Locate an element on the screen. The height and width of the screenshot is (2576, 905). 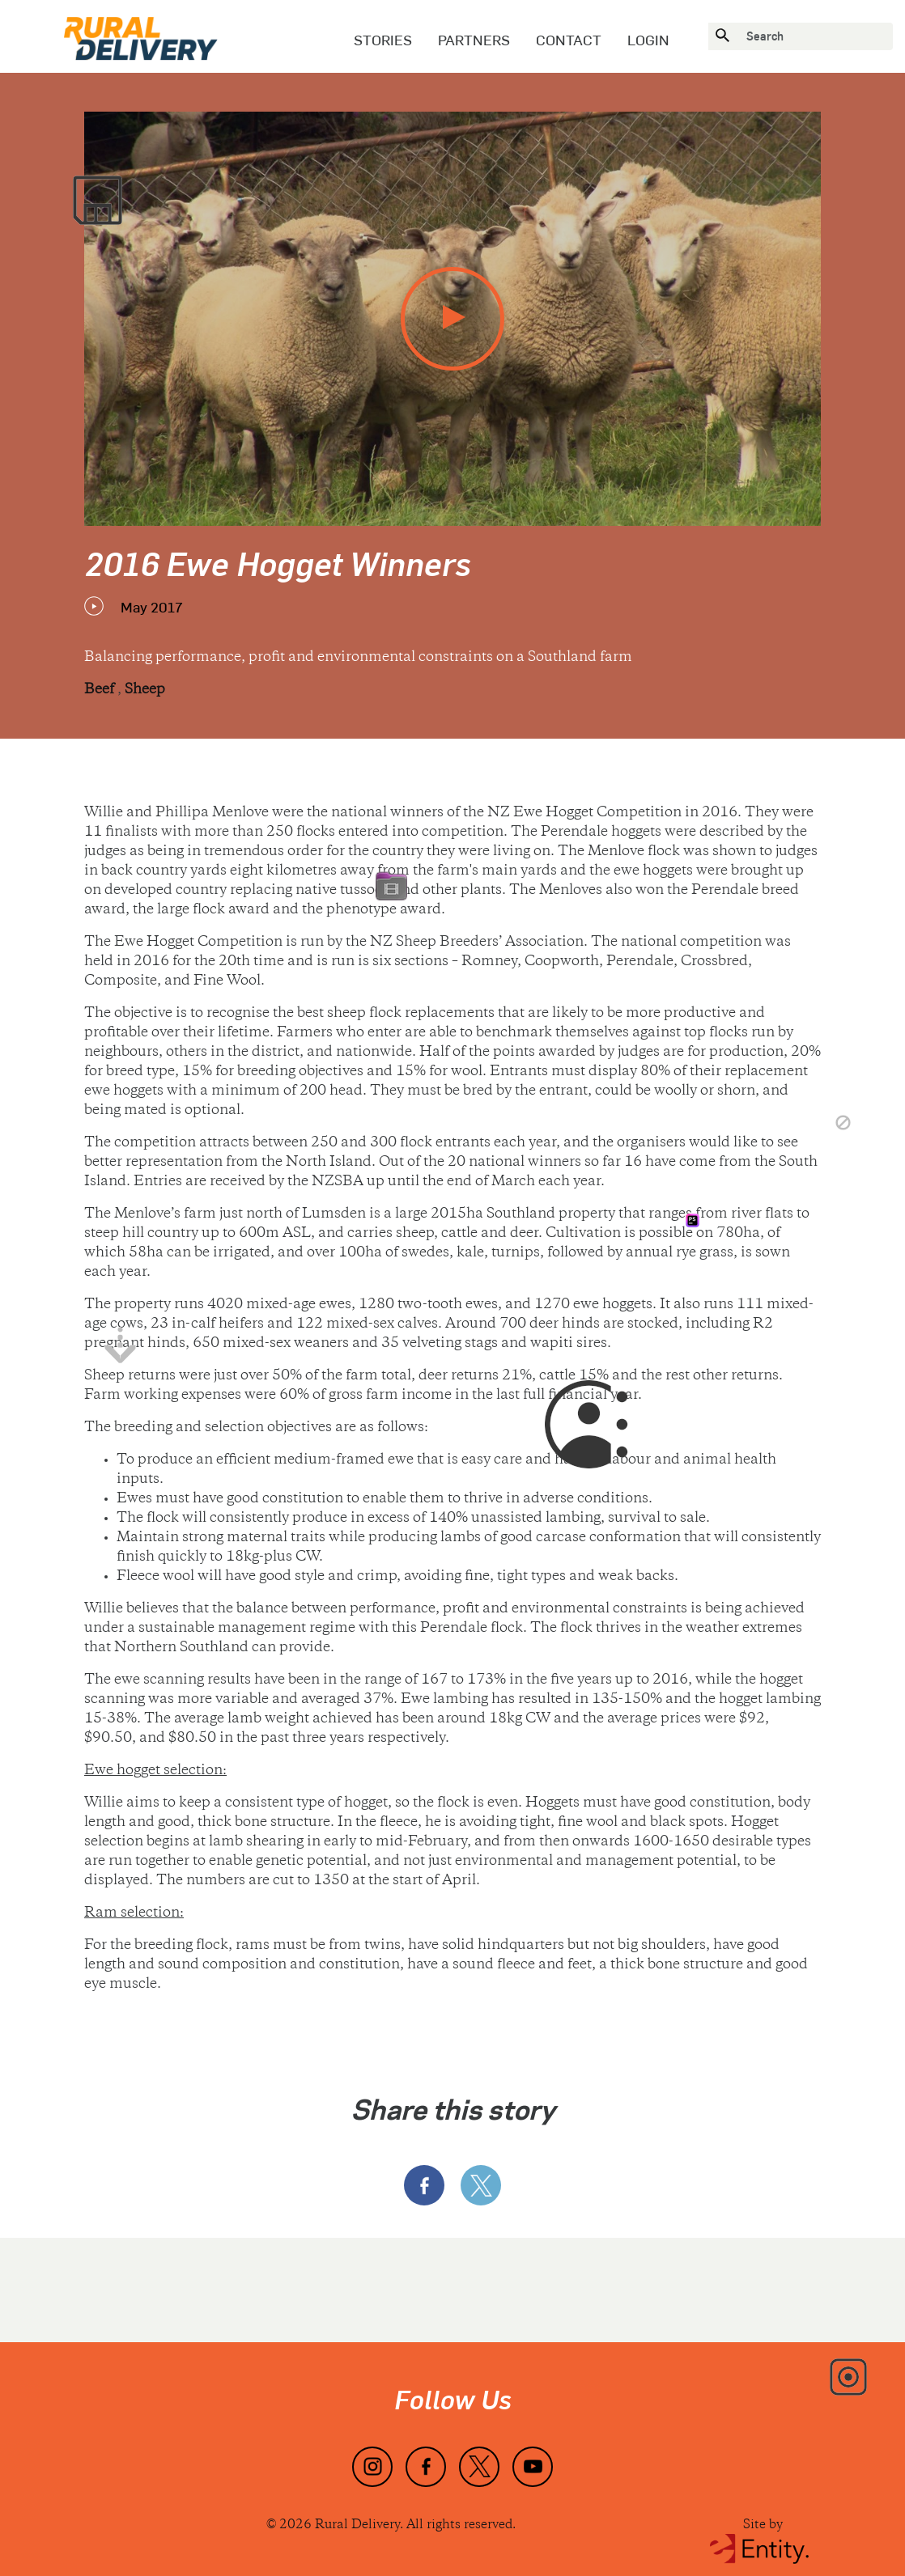
open your videos folder is located at coordinates (391, 885).